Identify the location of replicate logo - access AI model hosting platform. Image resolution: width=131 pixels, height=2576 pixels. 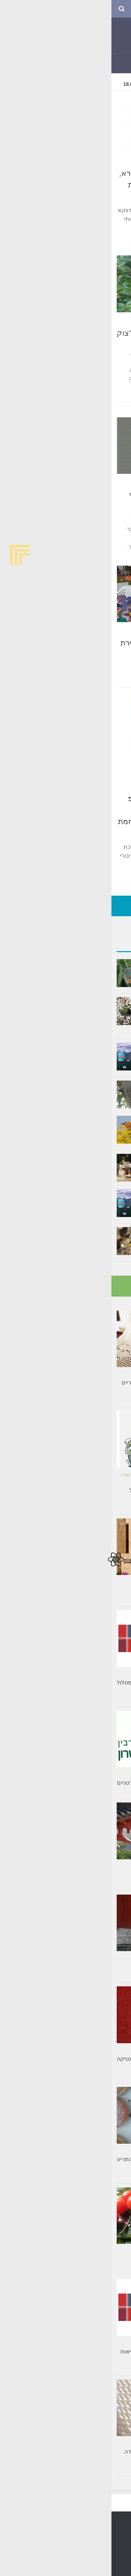
(20, 555).